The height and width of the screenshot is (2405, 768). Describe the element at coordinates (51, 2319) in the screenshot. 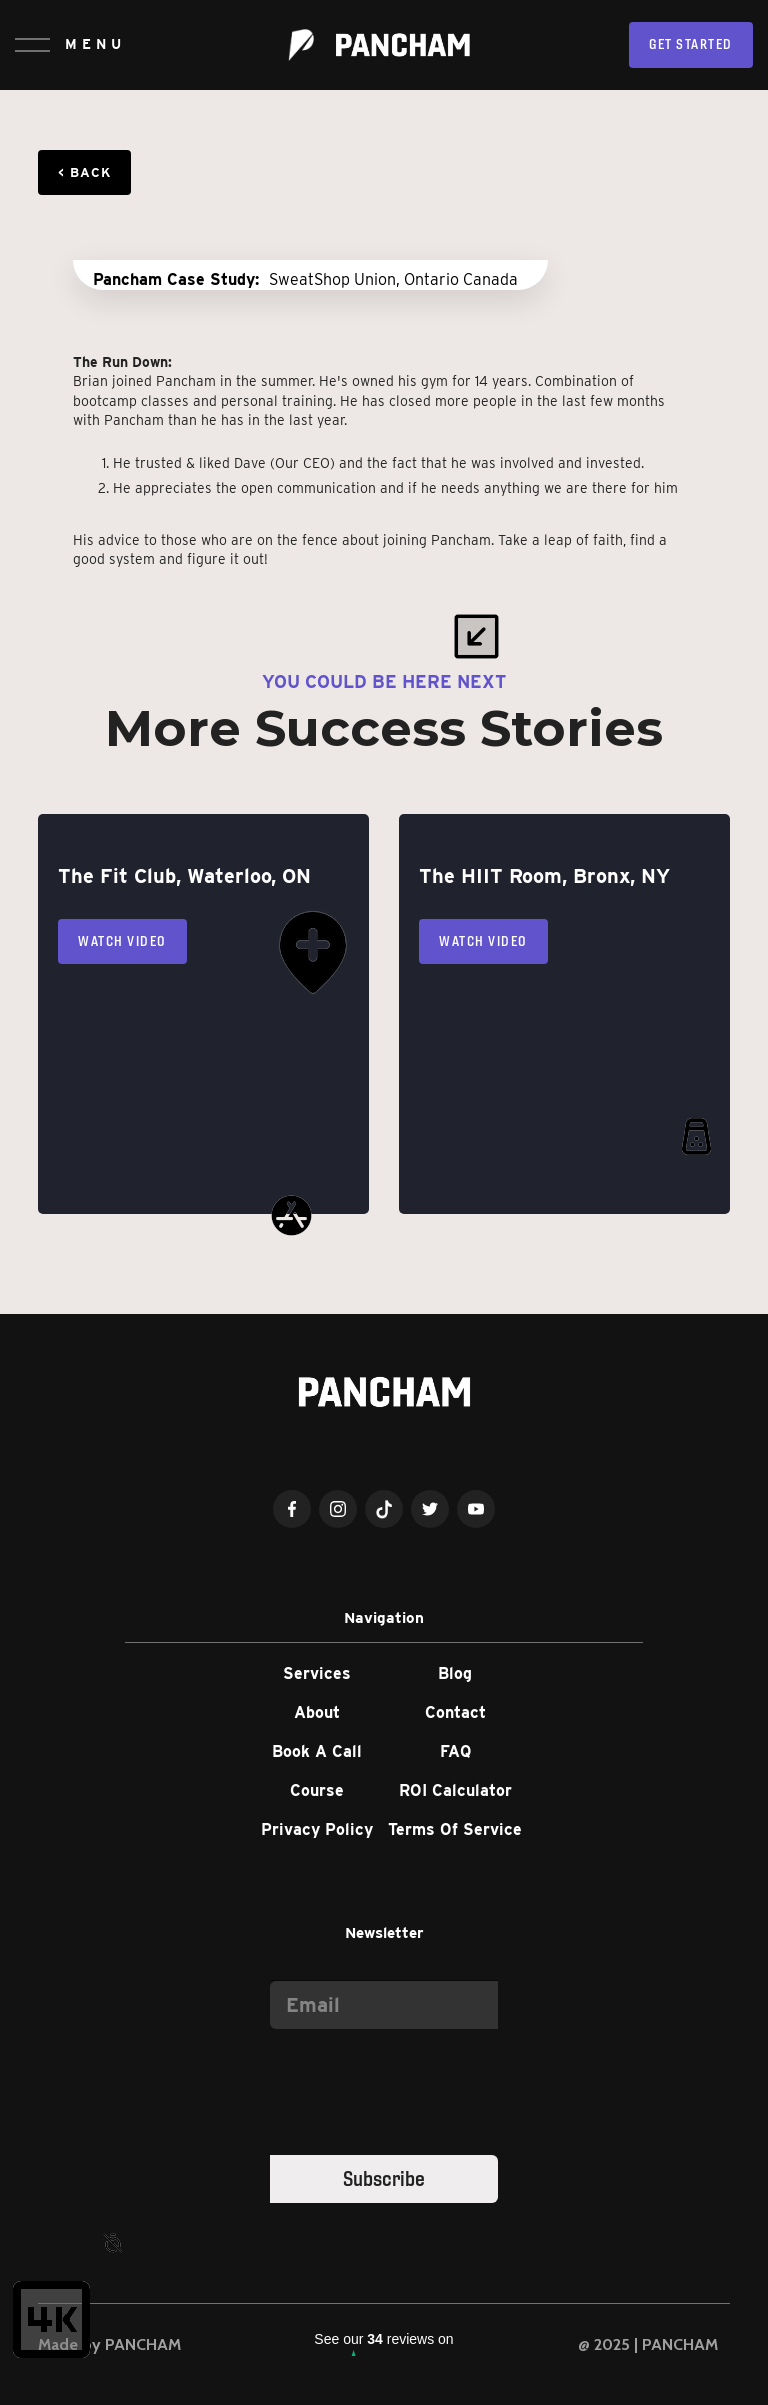

I see `indicates 4K resolution video quality` at that location.